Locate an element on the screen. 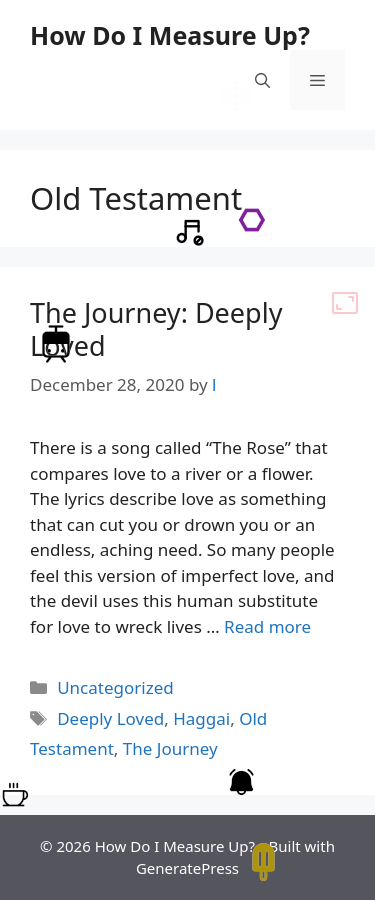  enter fullscreen mode is located at coordinates (345, 303).